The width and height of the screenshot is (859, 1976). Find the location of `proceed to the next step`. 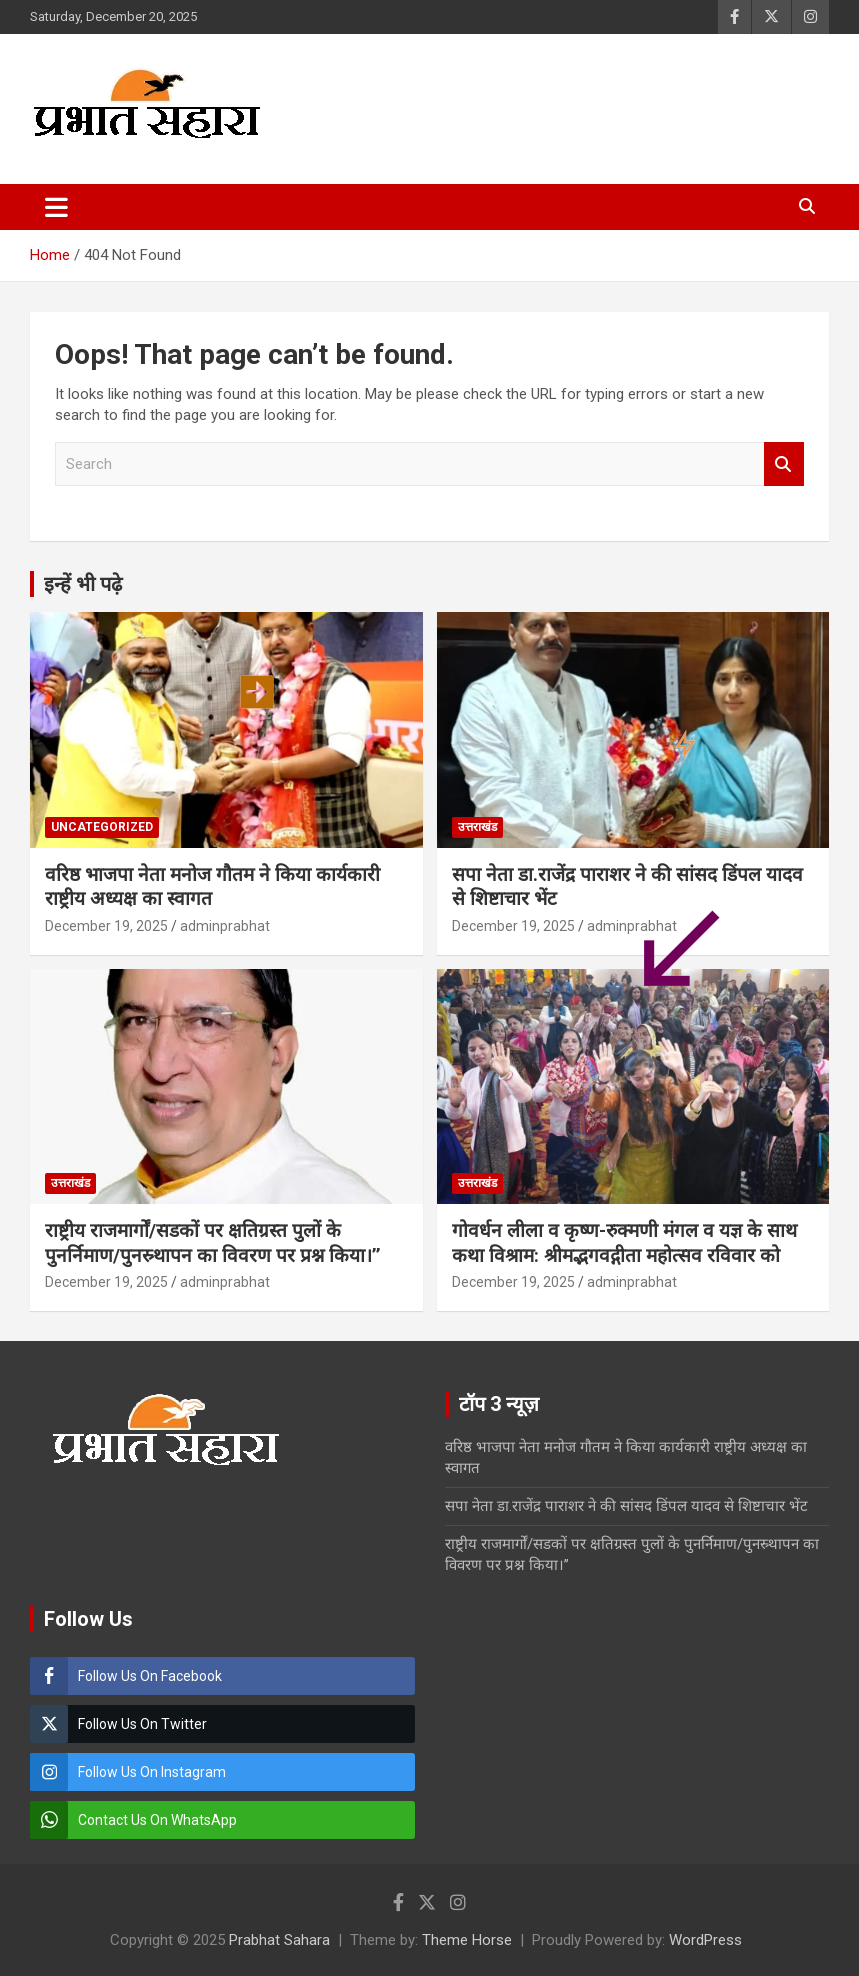

proceed to the next step is located at coordinates (257, 692).